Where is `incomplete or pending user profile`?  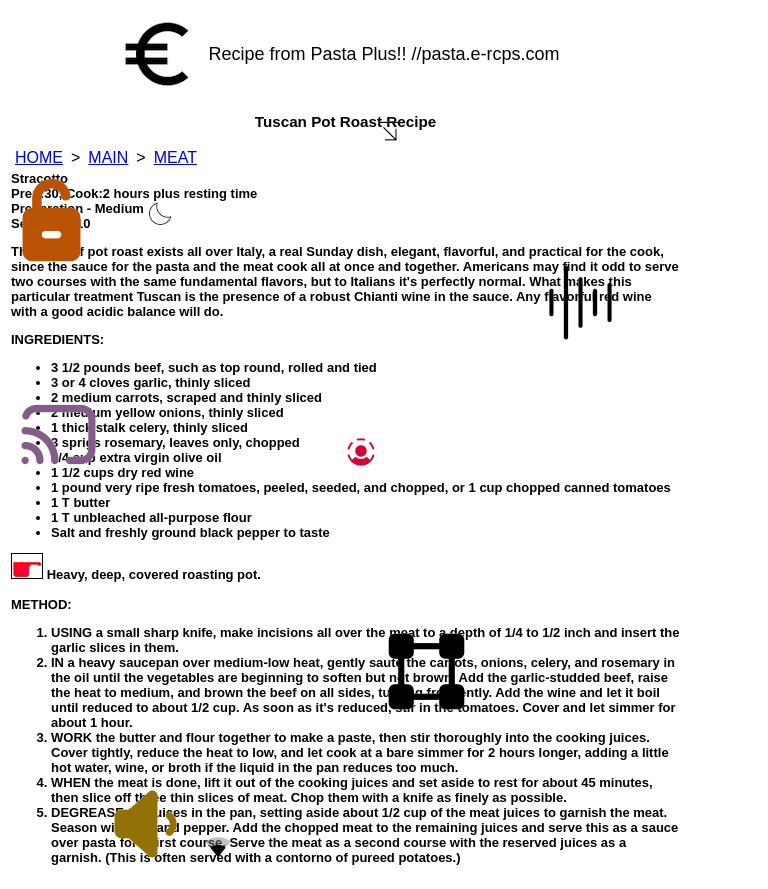 incomplete or pending user profile is located at coordinates (361, 452).